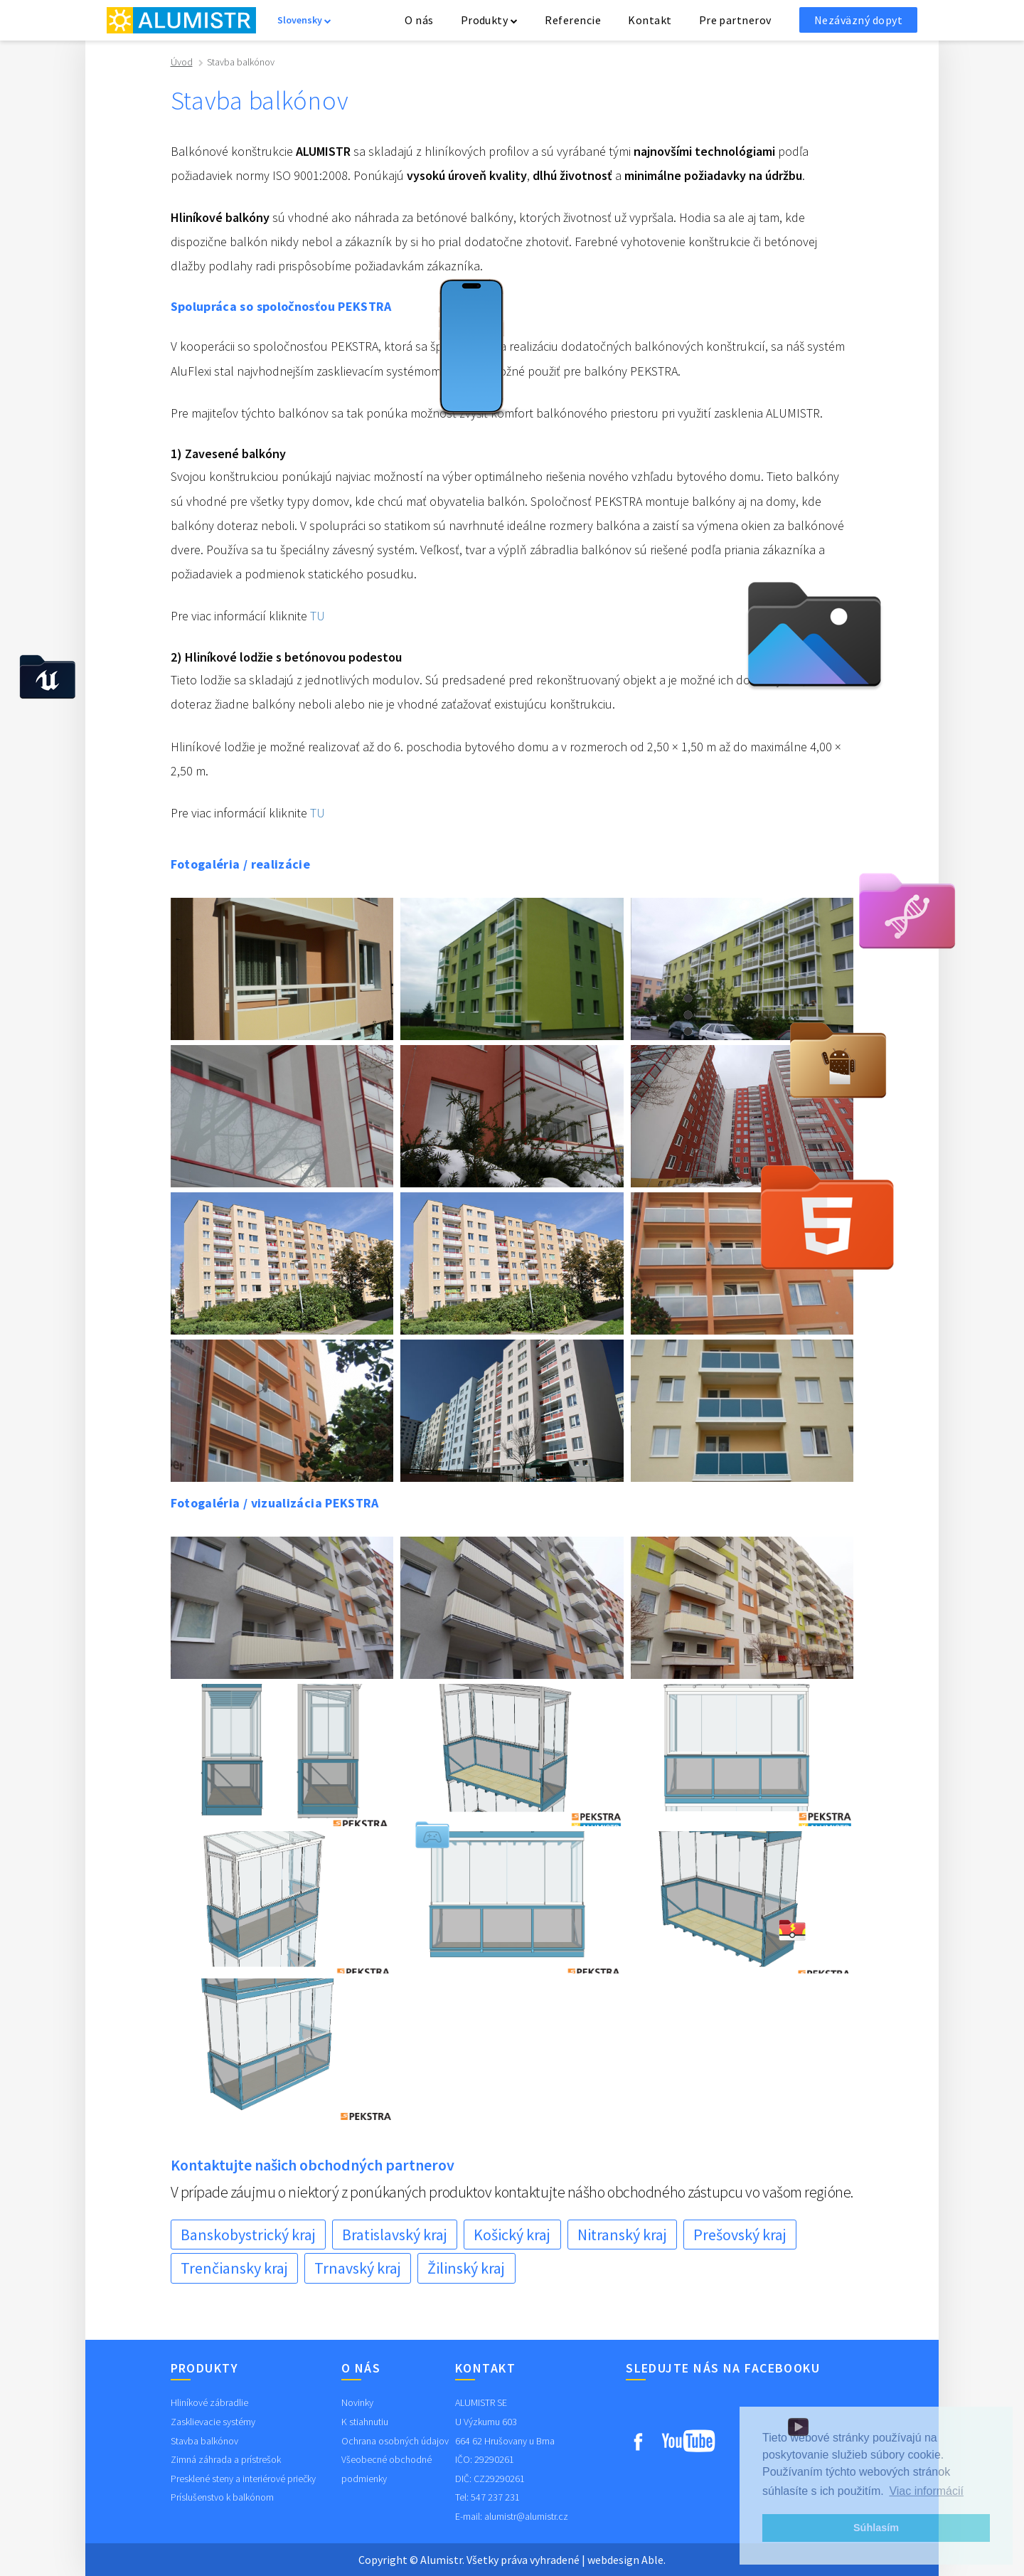 The image size is (1024, 2576). Describe the element at coordinates (814, 637) in the screenshot. I see `open pictures folder` at that location.